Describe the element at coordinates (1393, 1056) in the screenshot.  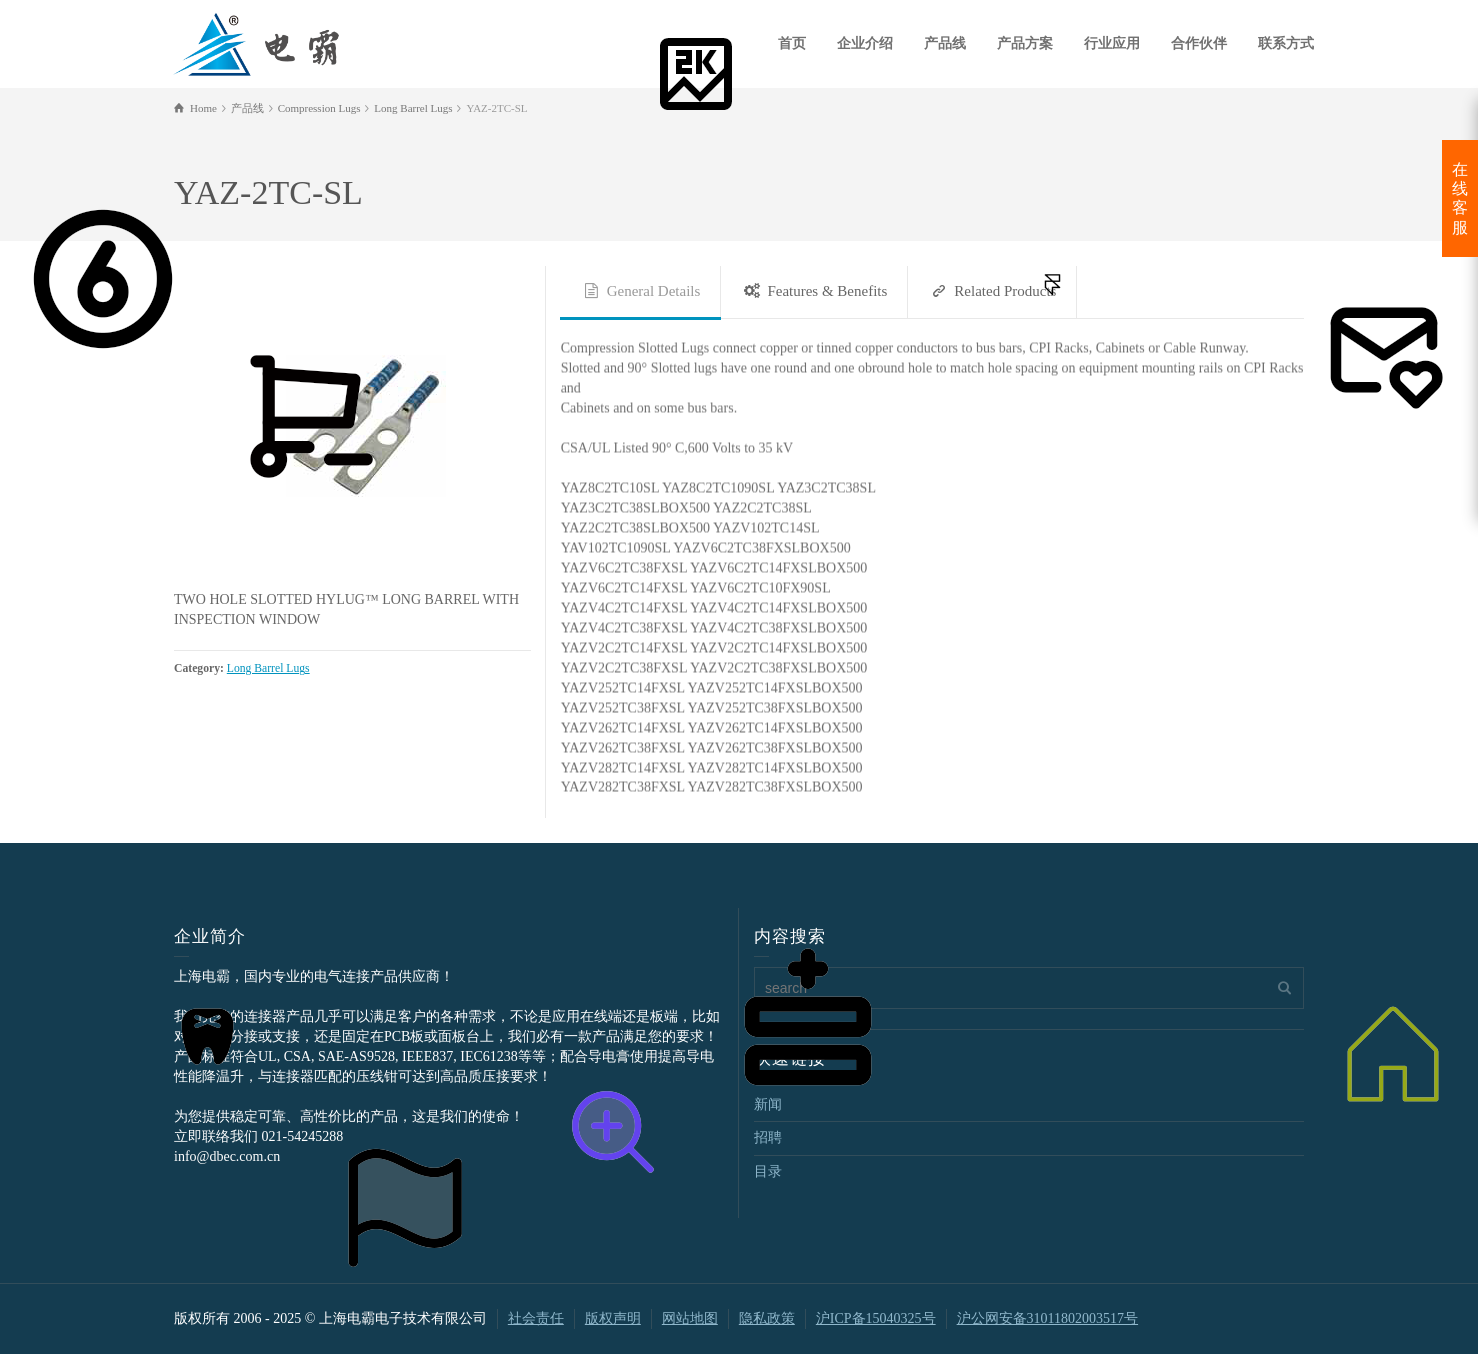
I see `navigate to home screen` at that location.